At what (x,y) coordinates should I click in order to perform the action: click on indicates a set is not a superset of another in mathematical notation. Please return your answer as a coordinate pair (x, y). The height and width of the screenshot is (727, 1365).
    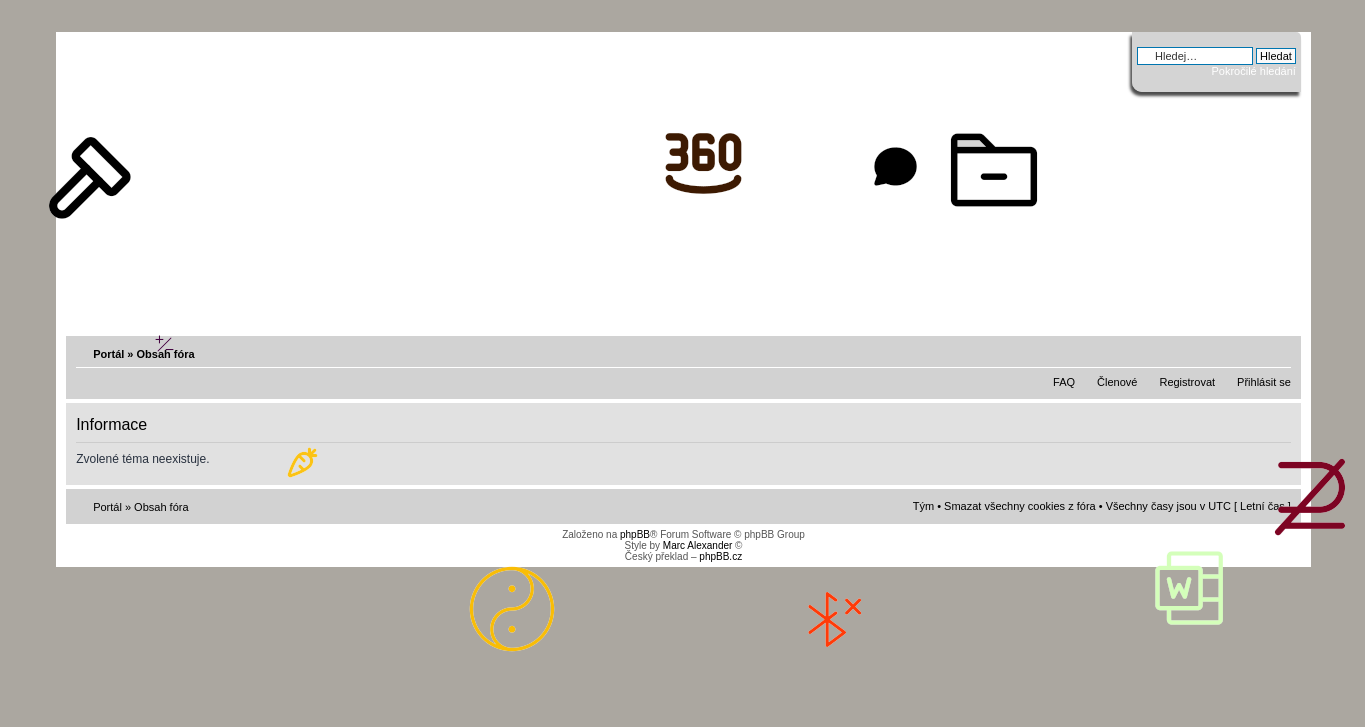
    Looking at the image, I should click on (1310, 497).